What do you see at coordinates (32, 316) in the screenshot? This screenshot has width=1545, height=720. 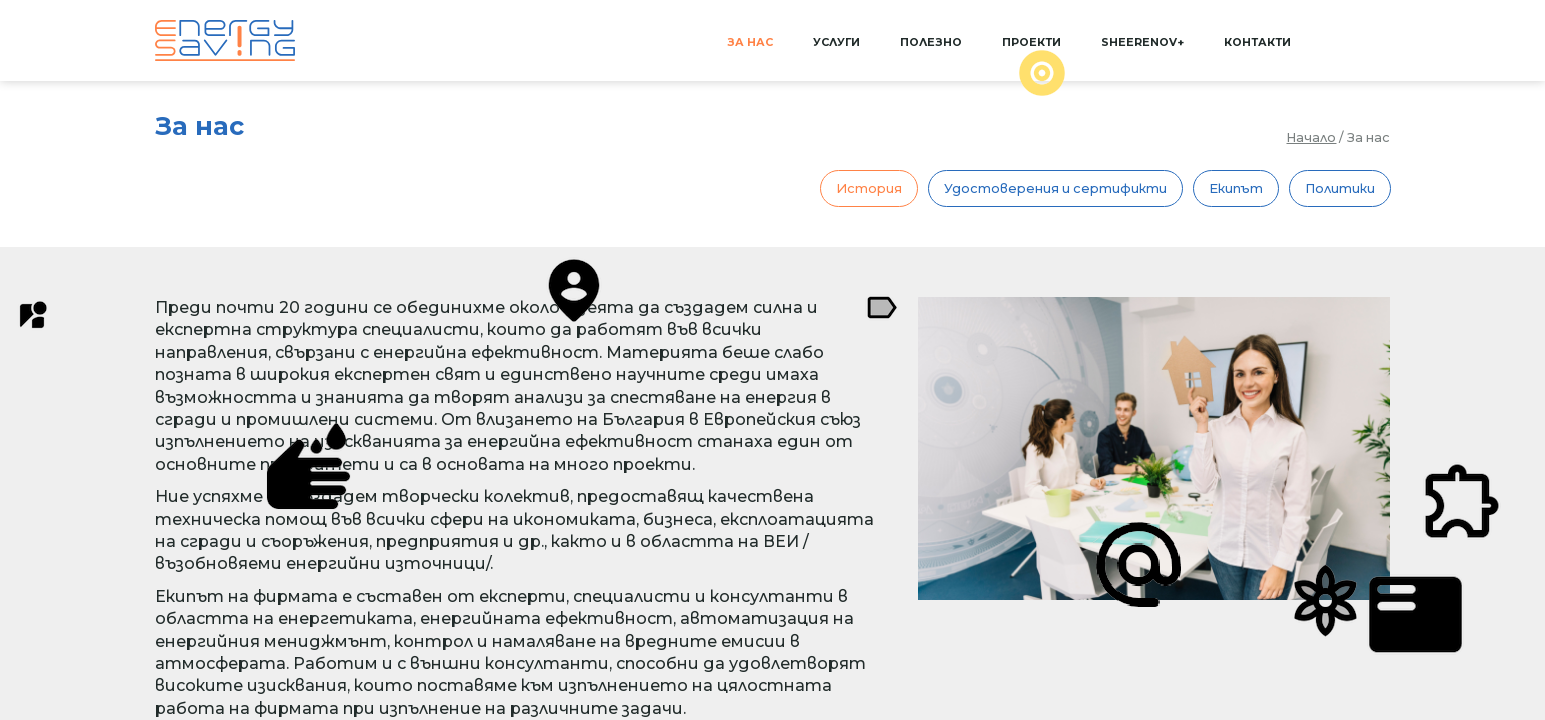 I see `access street view mode on maps` at bounding box center [32, 316].